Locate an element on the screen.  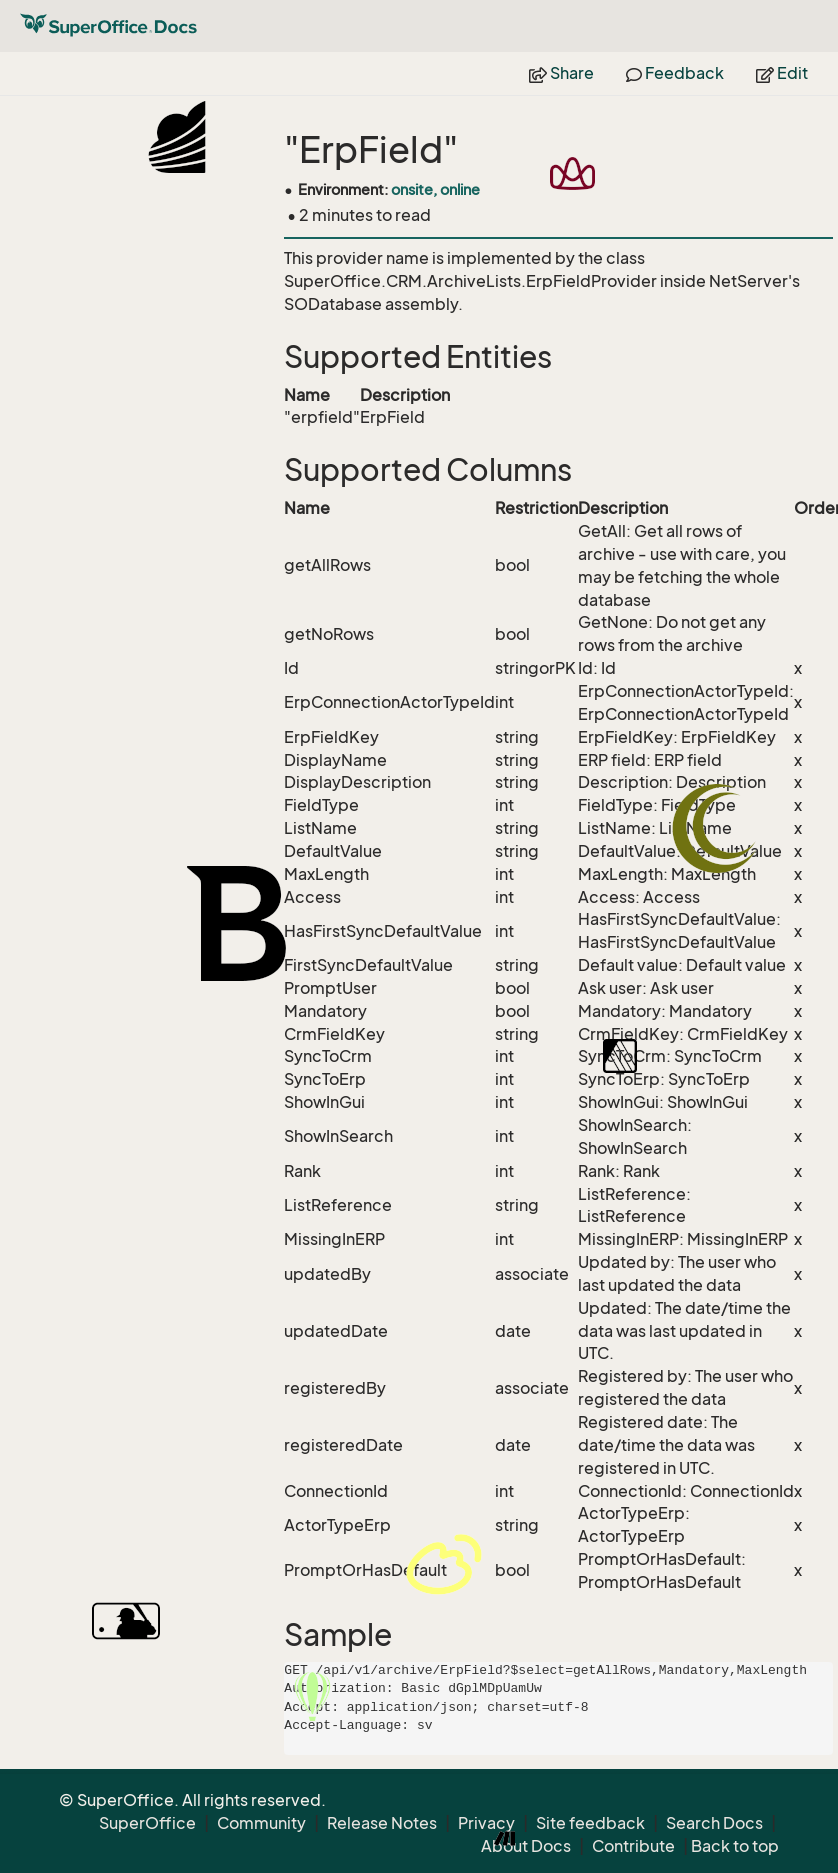
open Affinity Publisher application is located at coordinates (620, 1056).